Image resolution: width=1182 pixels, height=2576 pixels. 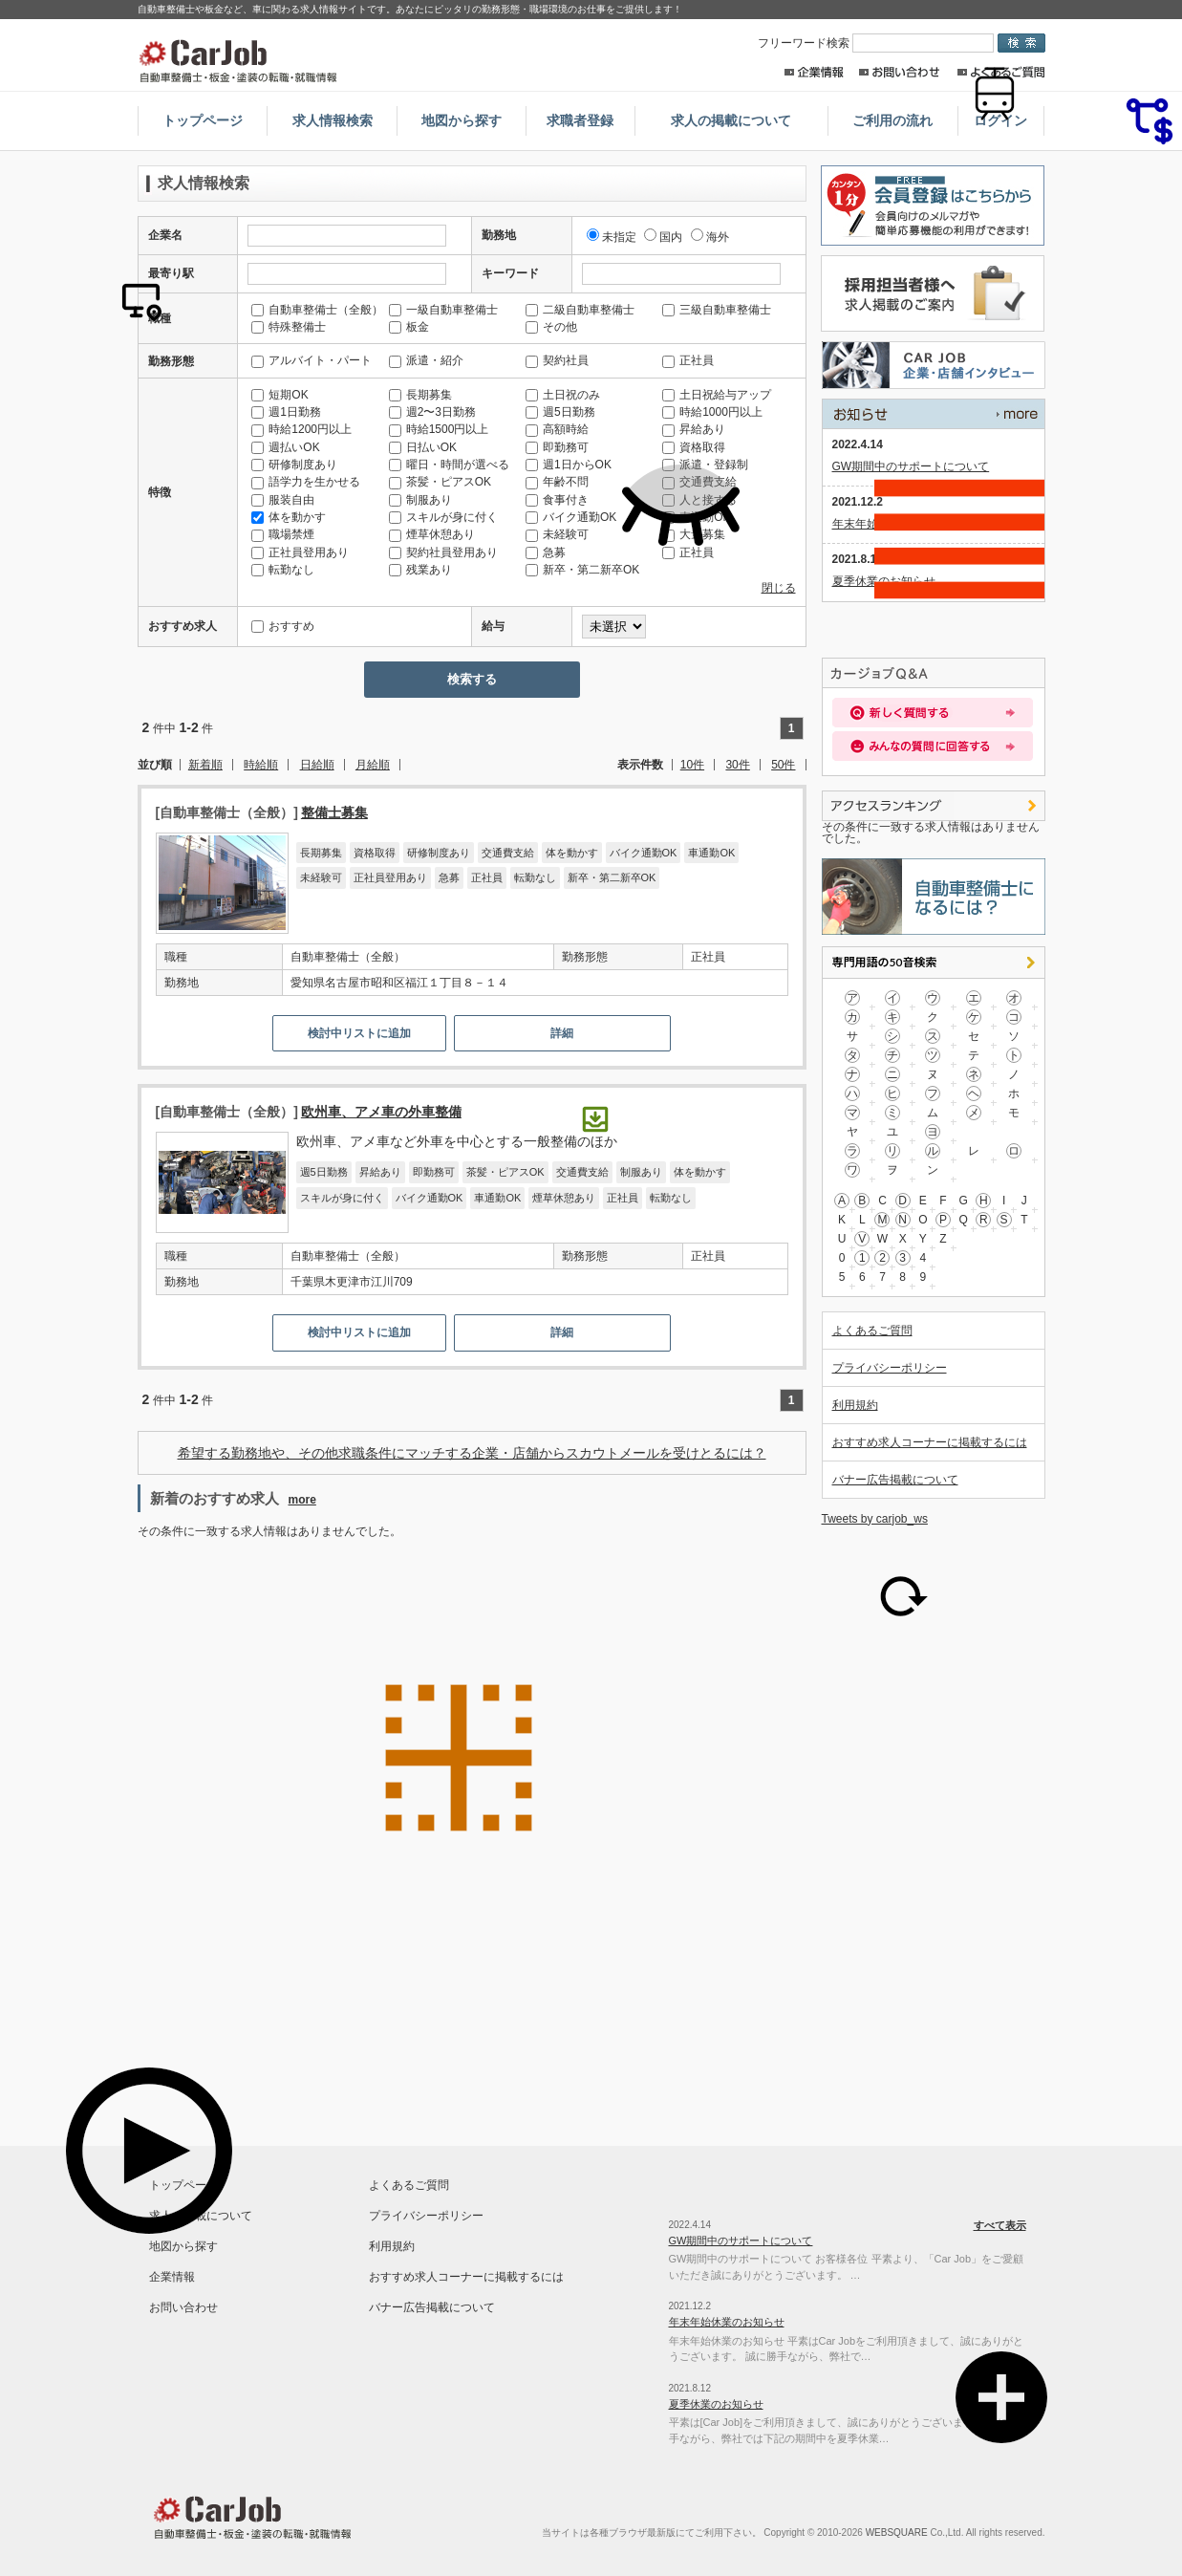 I want to click on play media or video content, so click(x=149, y=2151).